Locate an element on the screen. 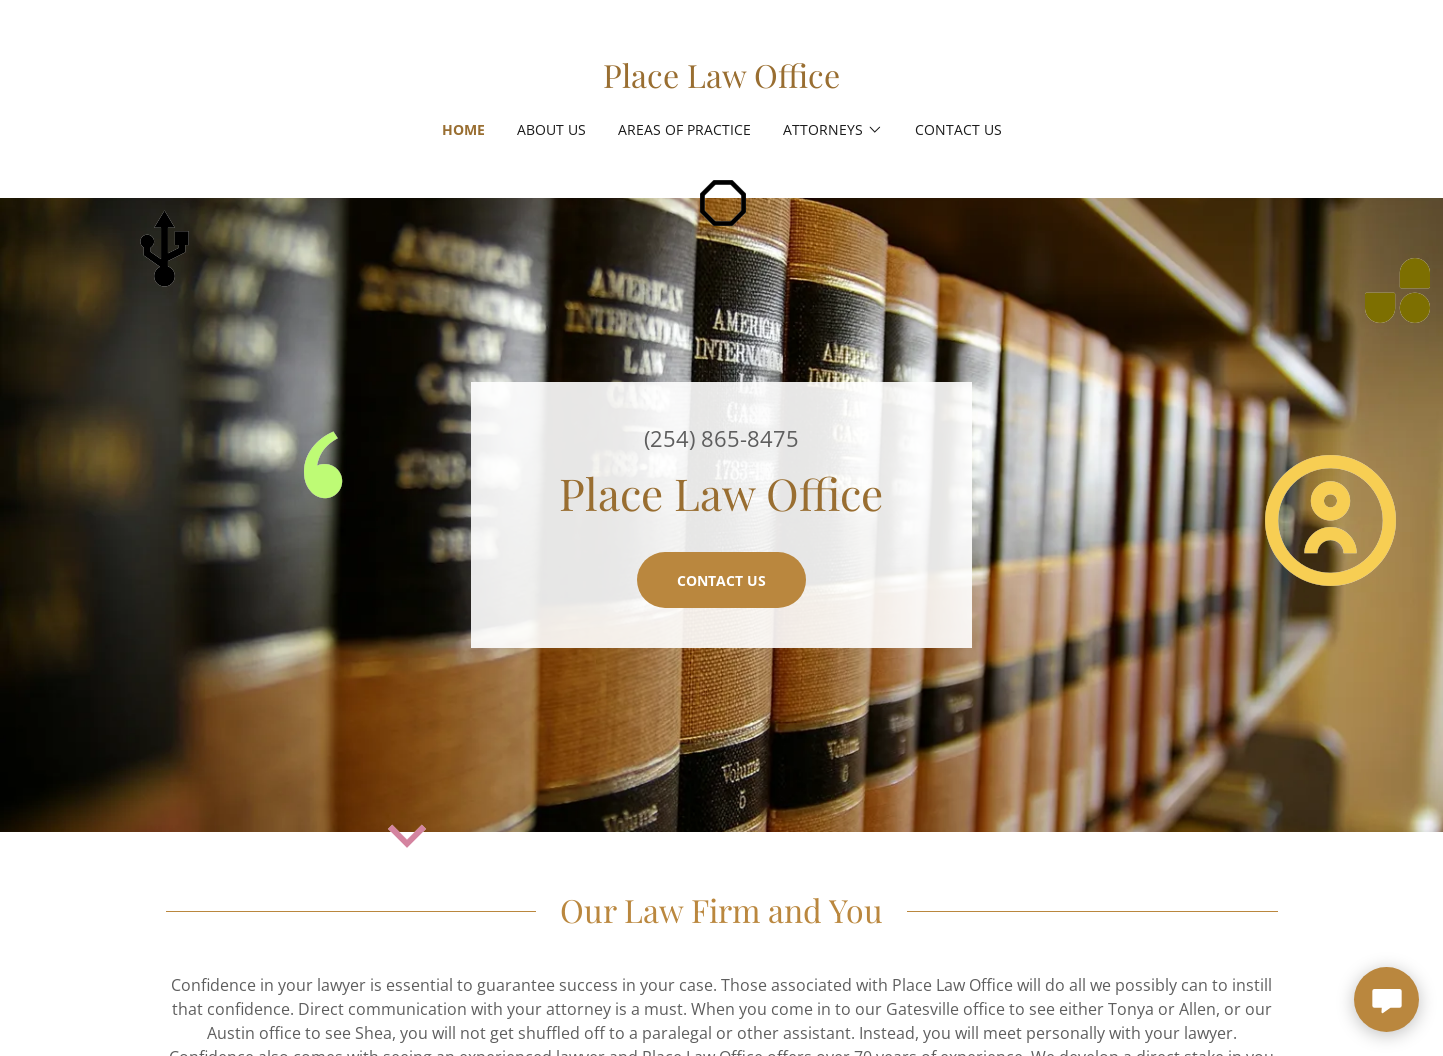 Image resolution: width=1443 pixels, height=1056 pixels. unocss framework logo is located at coordinates (1397, 290).